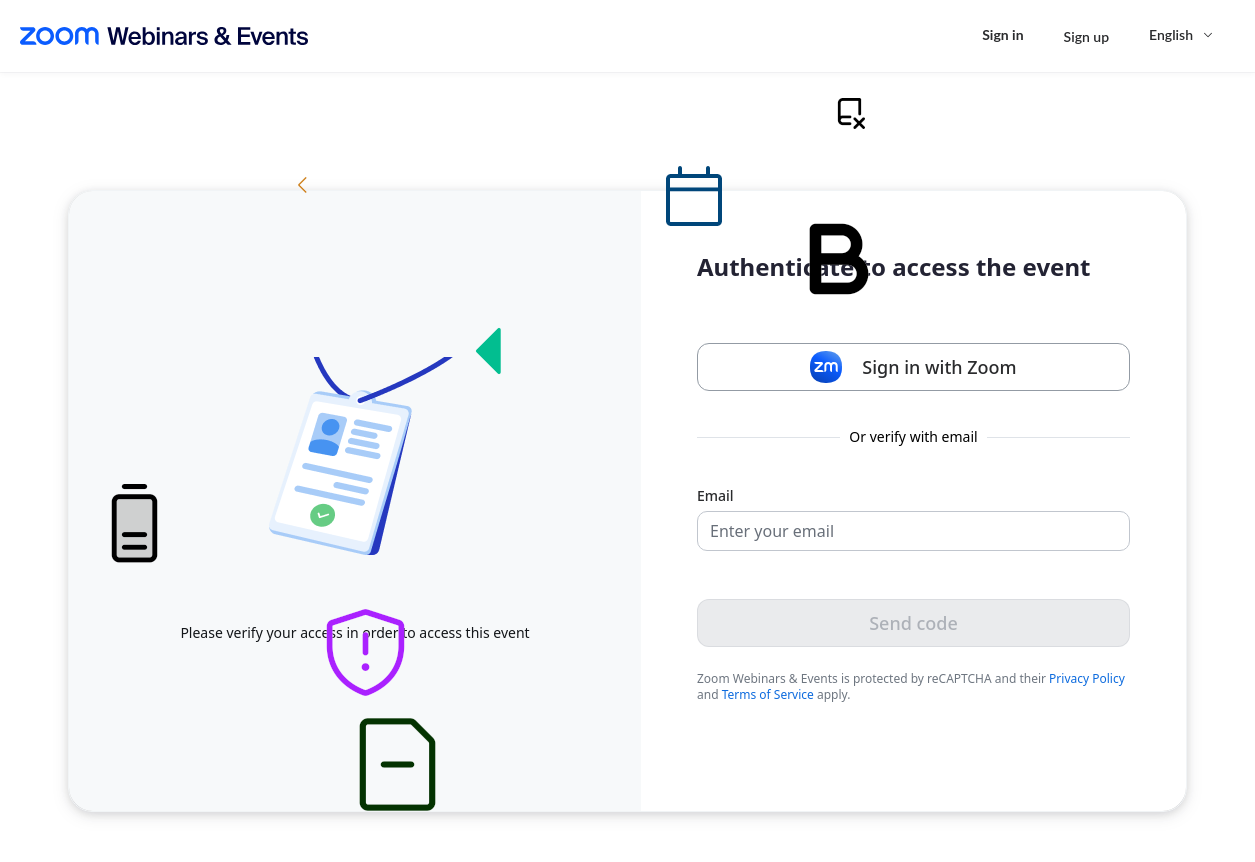  I want to click on view calendar or scheduled events, so click(694, 198).